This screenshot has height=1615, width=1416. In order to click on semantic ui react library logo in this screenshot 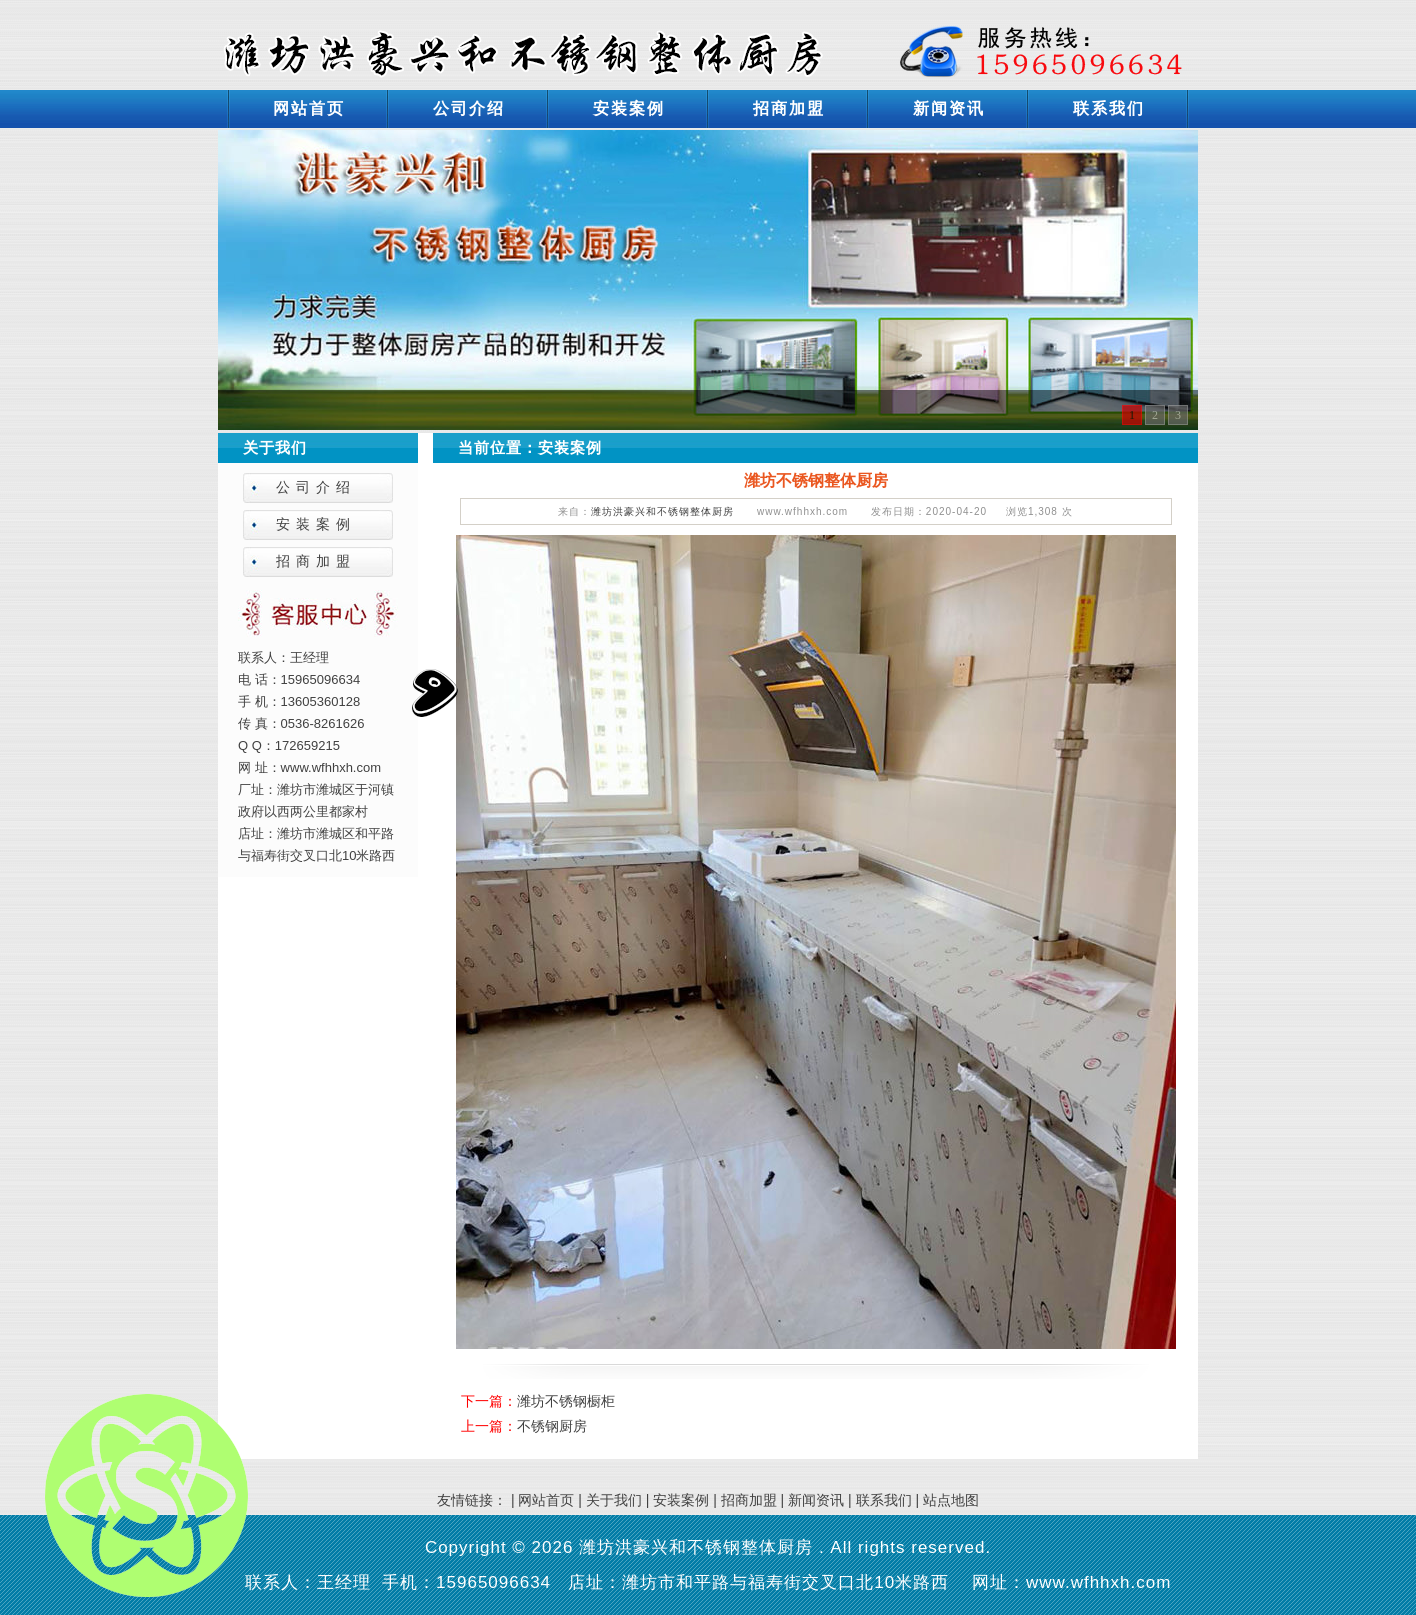, I will do `click(146, 1495)`.